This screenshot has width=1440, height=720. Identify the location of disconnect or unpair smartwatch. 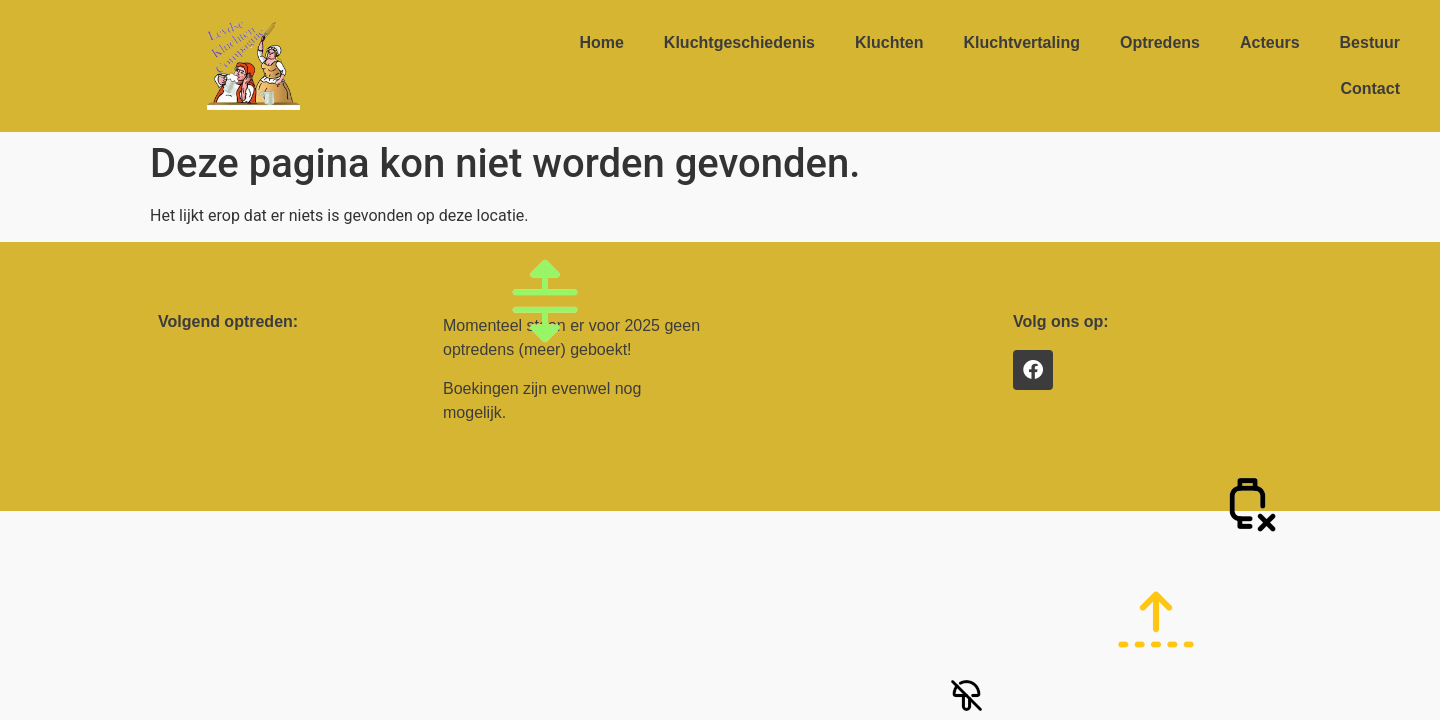
(1247, 503).